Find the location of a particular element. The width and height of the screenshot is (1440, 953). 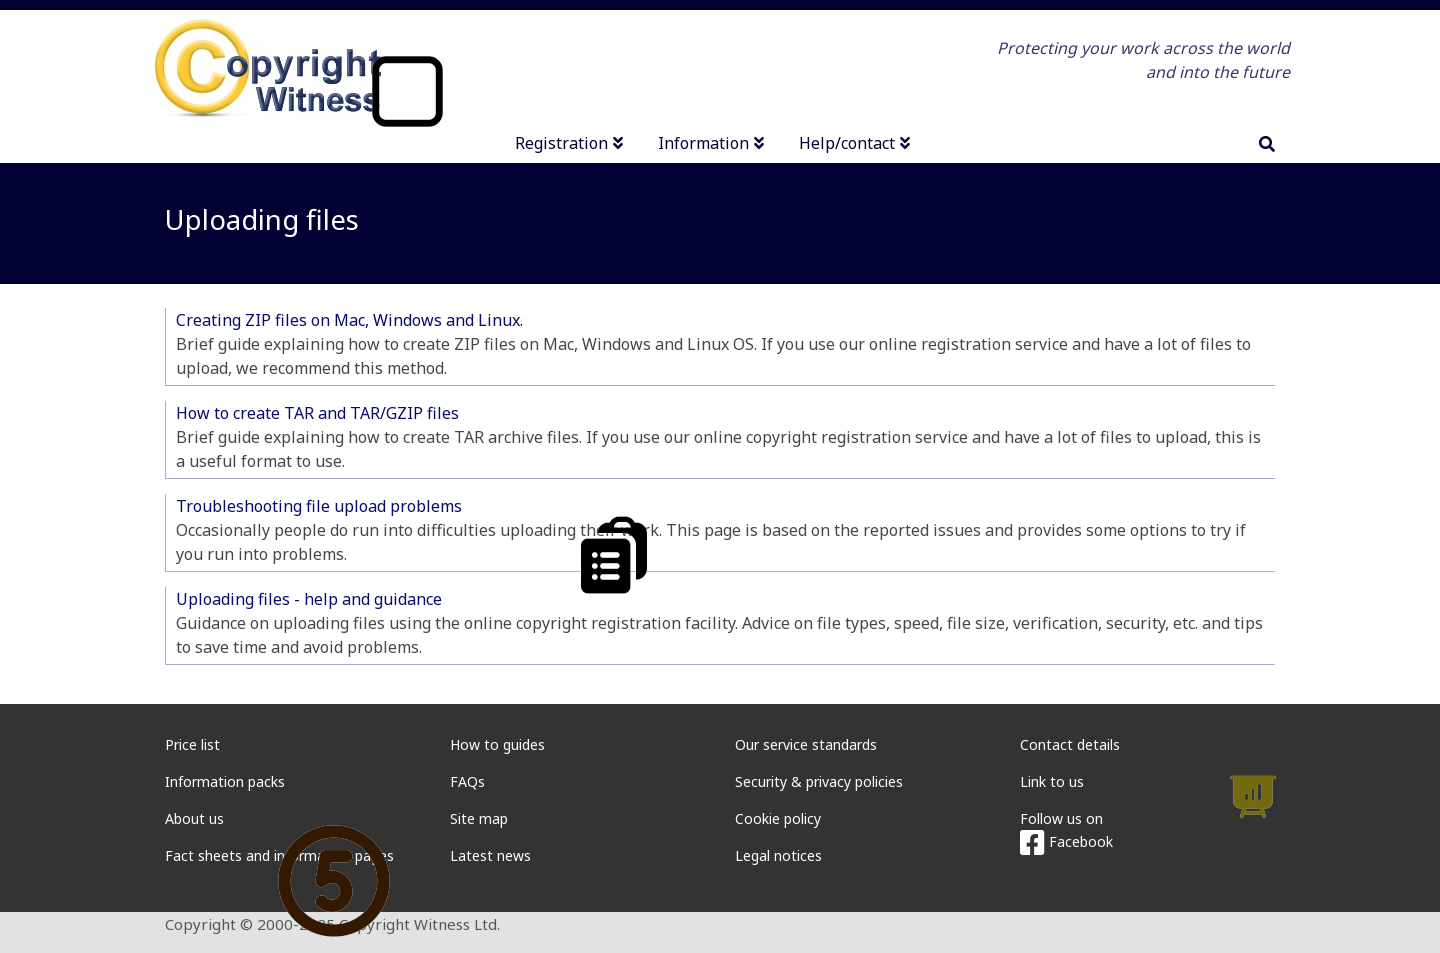

view clipboard with list items is located at coordinates (614, 555).